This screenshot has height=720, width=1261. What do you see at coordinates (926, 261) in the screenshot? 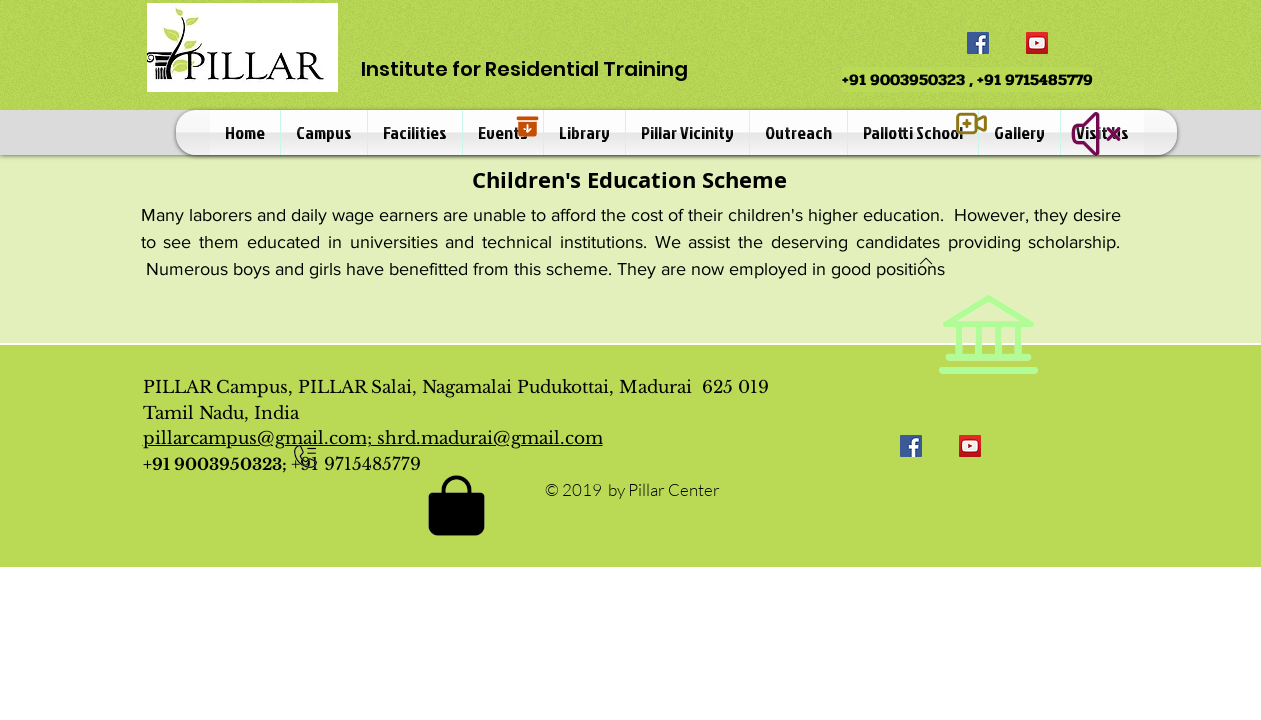
I see `collapse or minimize a section` at bounding box center [926, 261].